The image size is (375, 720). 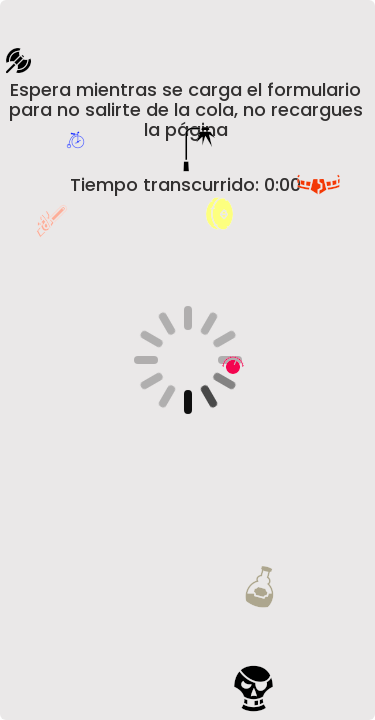 I want to click on equip or select a battle axe weapon, so click(x=18, y=60).